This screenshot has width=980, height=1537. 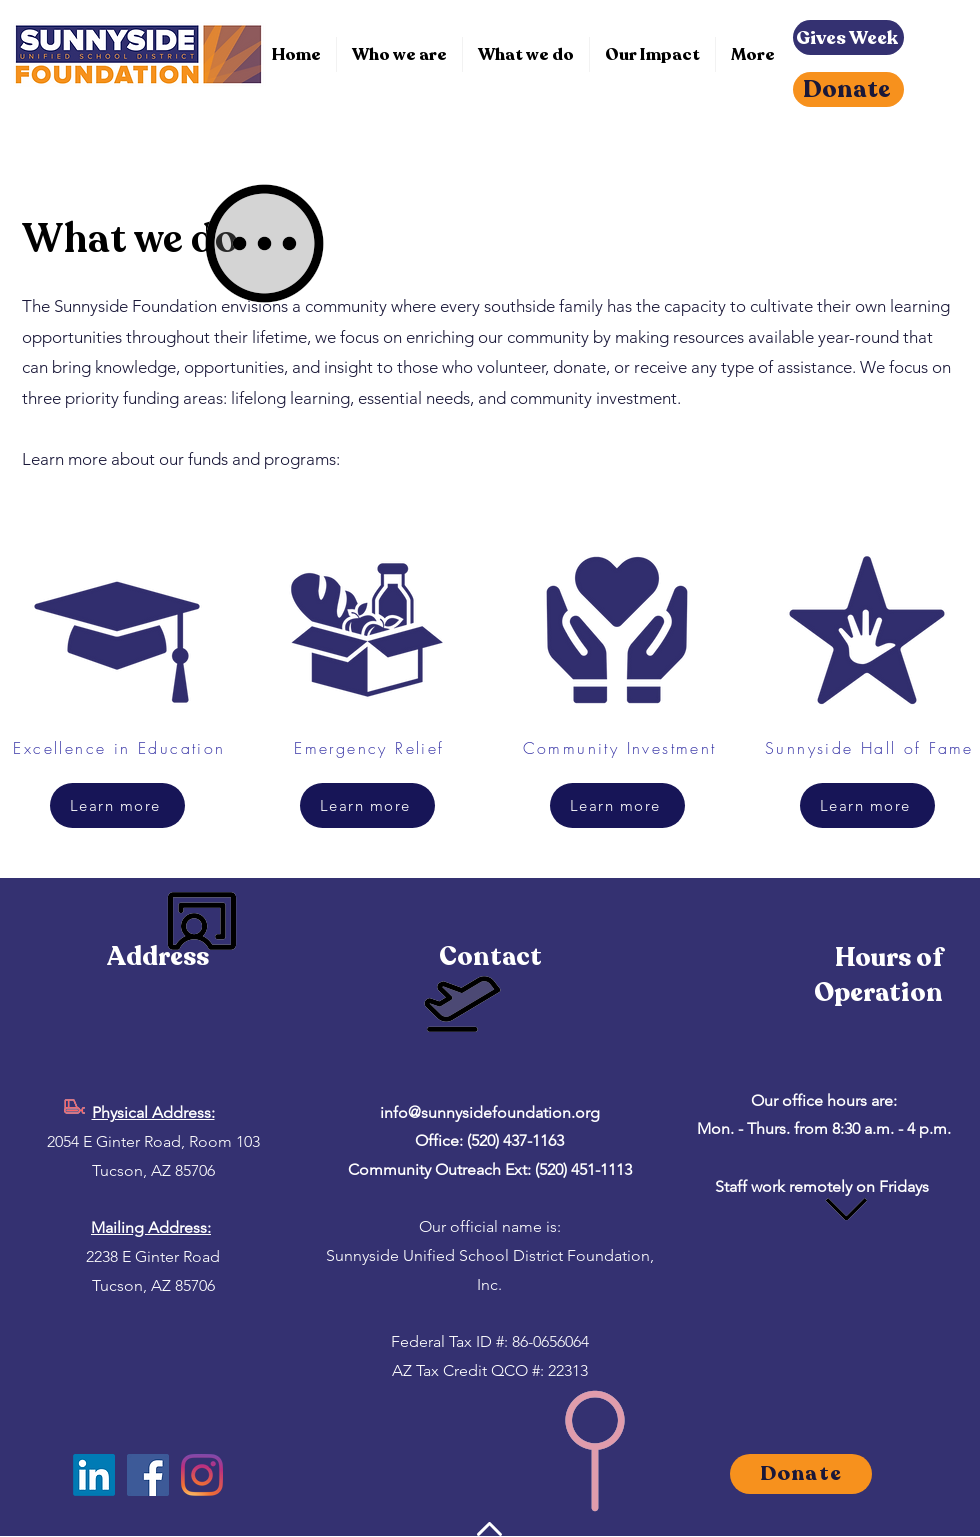 What do you see at coordinates (74, 1106) in the screenshot?
I see `access construction or heavy machinery tools` at bounding box center [74, 1106].